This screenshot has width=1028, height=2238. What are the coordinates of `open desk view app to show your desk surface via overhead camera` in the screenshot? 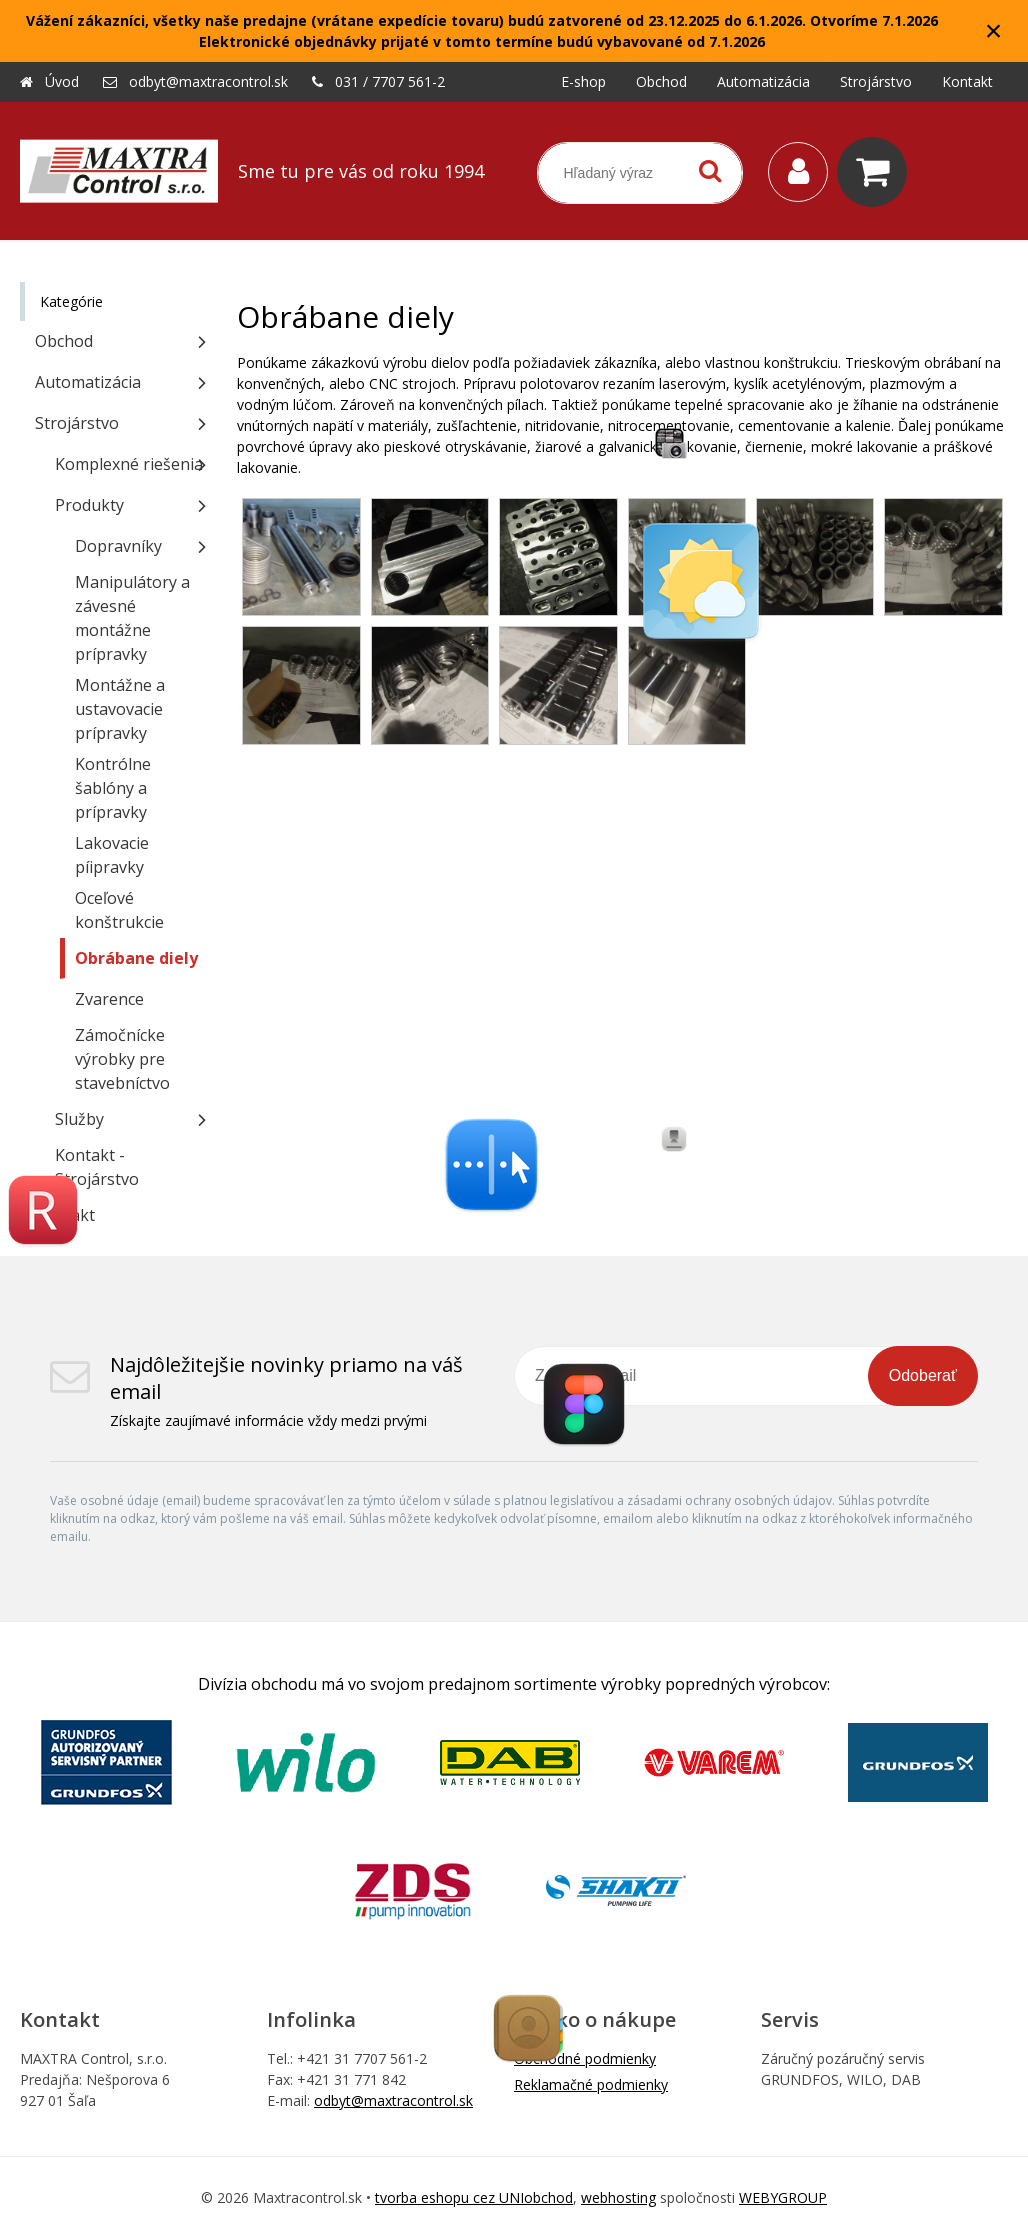 It's located at (674, 1139).